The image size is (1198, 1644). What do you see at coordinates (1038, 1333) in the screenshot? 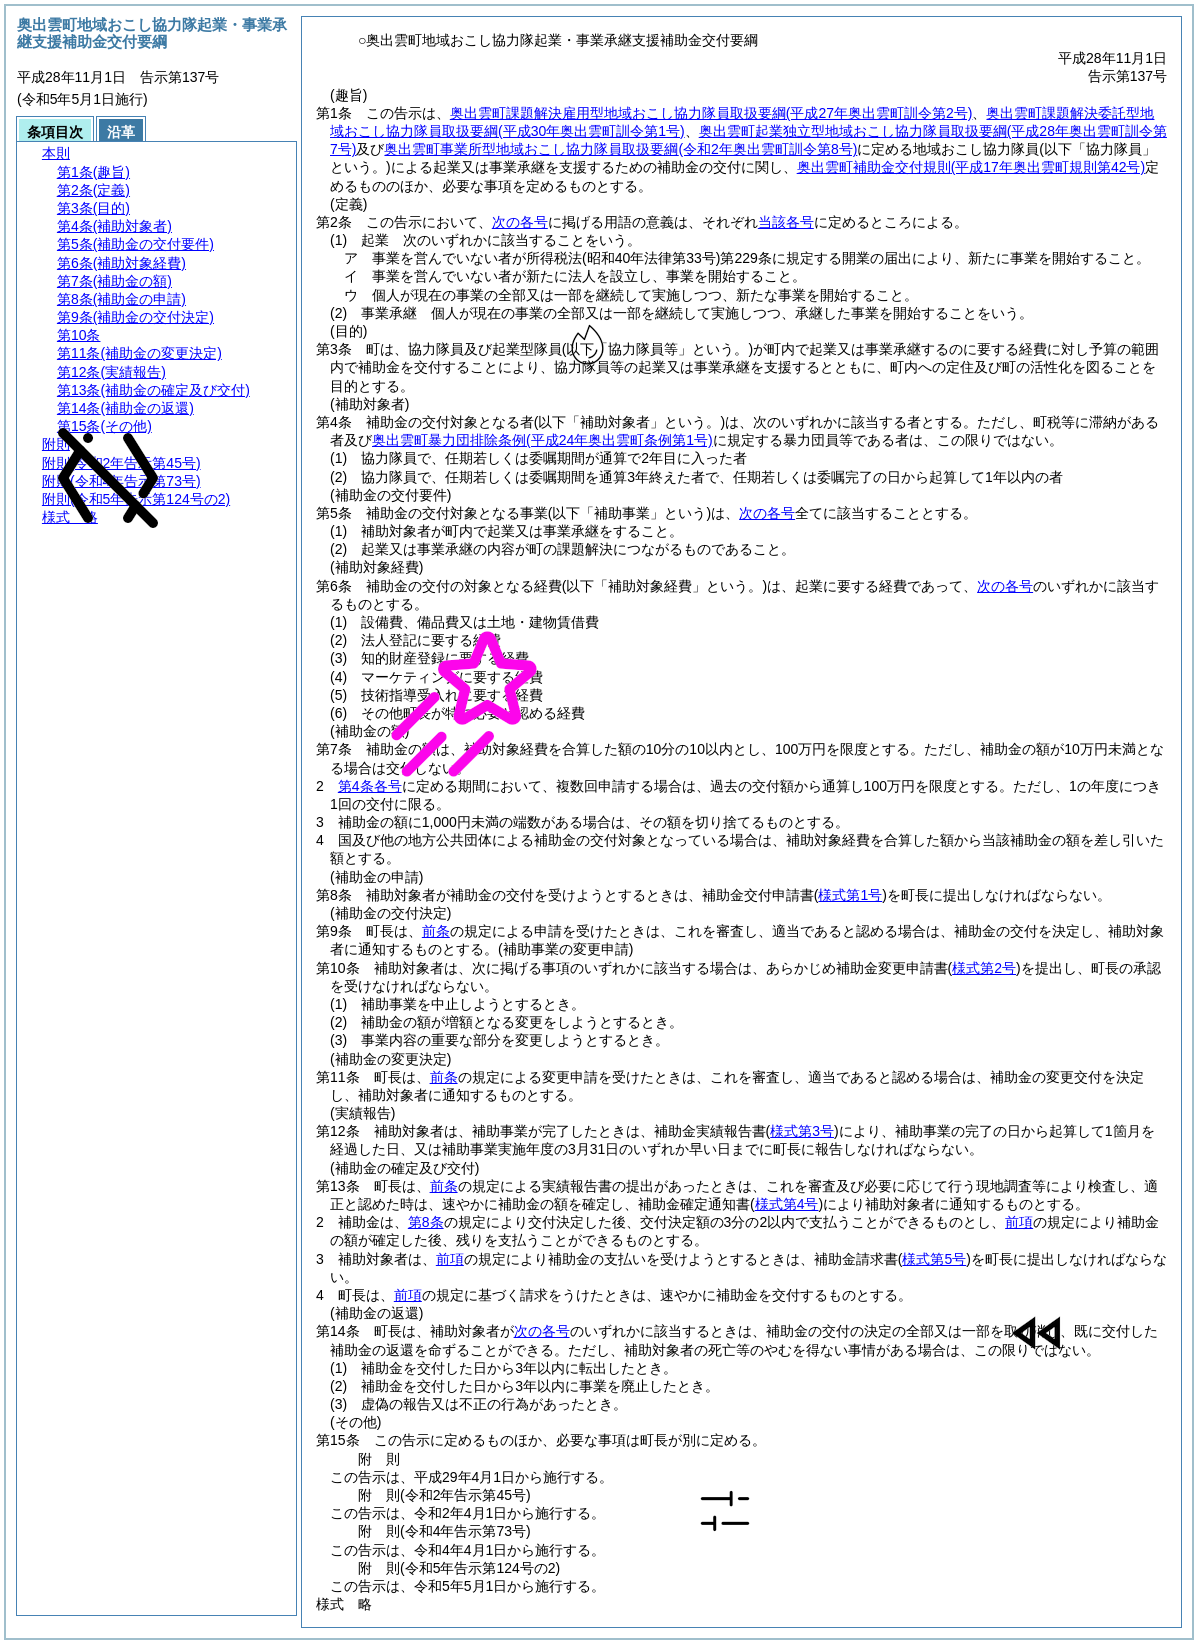
I see `rewind media playback` at bounding box center [1038, 1333].